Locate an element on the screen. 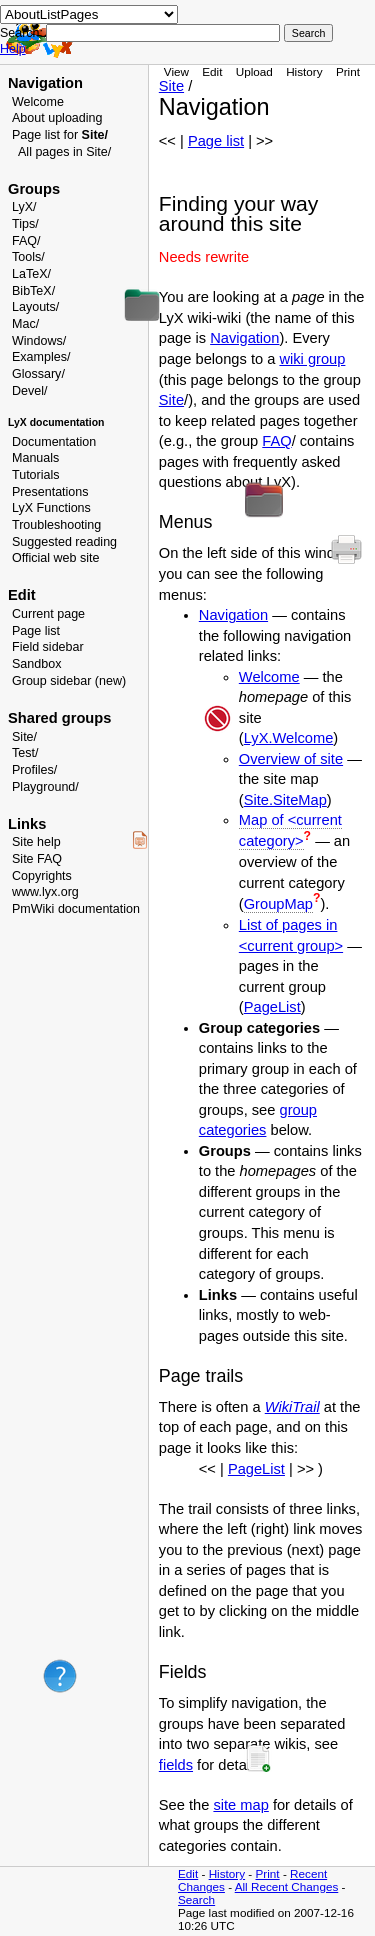 The image size is (375, 1936). delete selected email message is located at coordinates (217, 718).